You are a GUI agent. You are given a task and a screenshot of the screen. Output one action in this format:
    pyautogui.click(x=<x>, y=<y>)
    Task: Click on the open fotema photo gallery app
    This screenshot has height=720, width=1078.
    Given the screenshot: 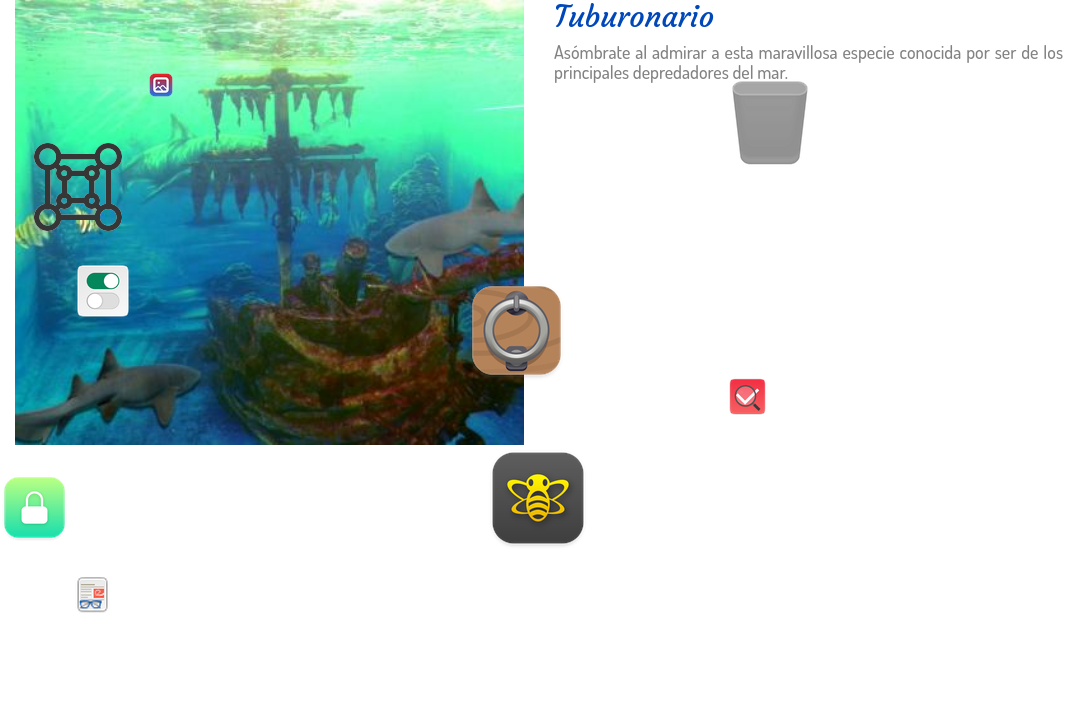 What is the action you would take?
    pyautogui.click(x=161, y=85)
    